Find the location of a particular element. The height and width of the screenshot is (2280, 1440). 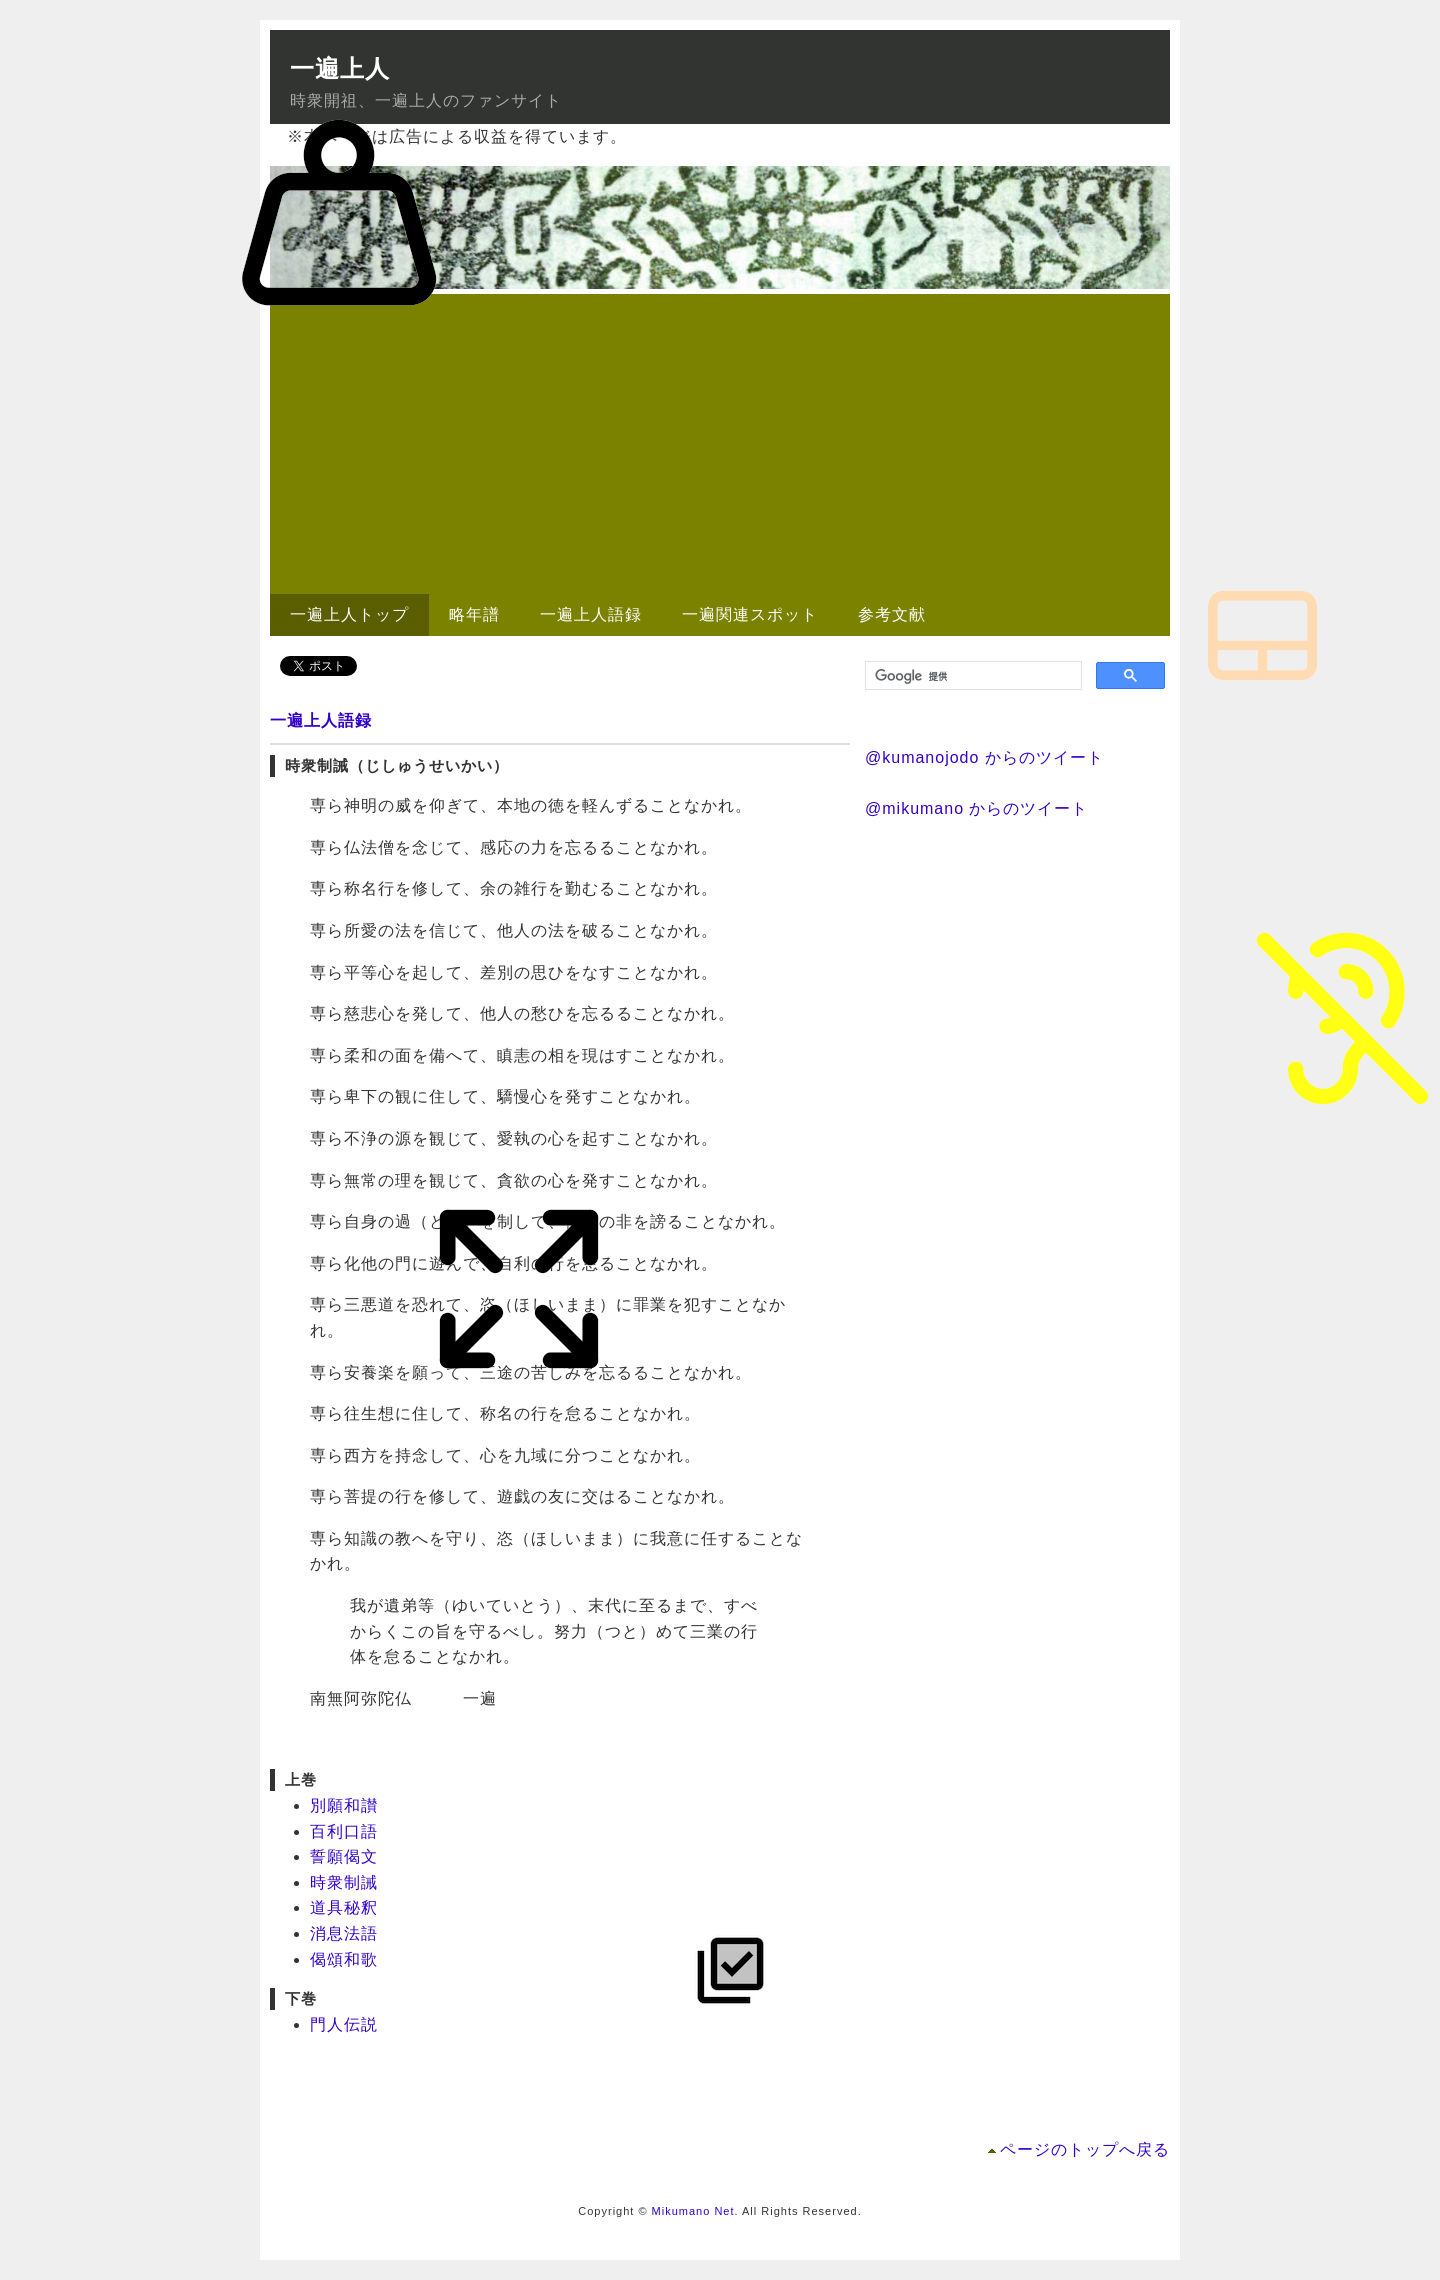

set or adjust item weight is located at coordinates (339, 217).